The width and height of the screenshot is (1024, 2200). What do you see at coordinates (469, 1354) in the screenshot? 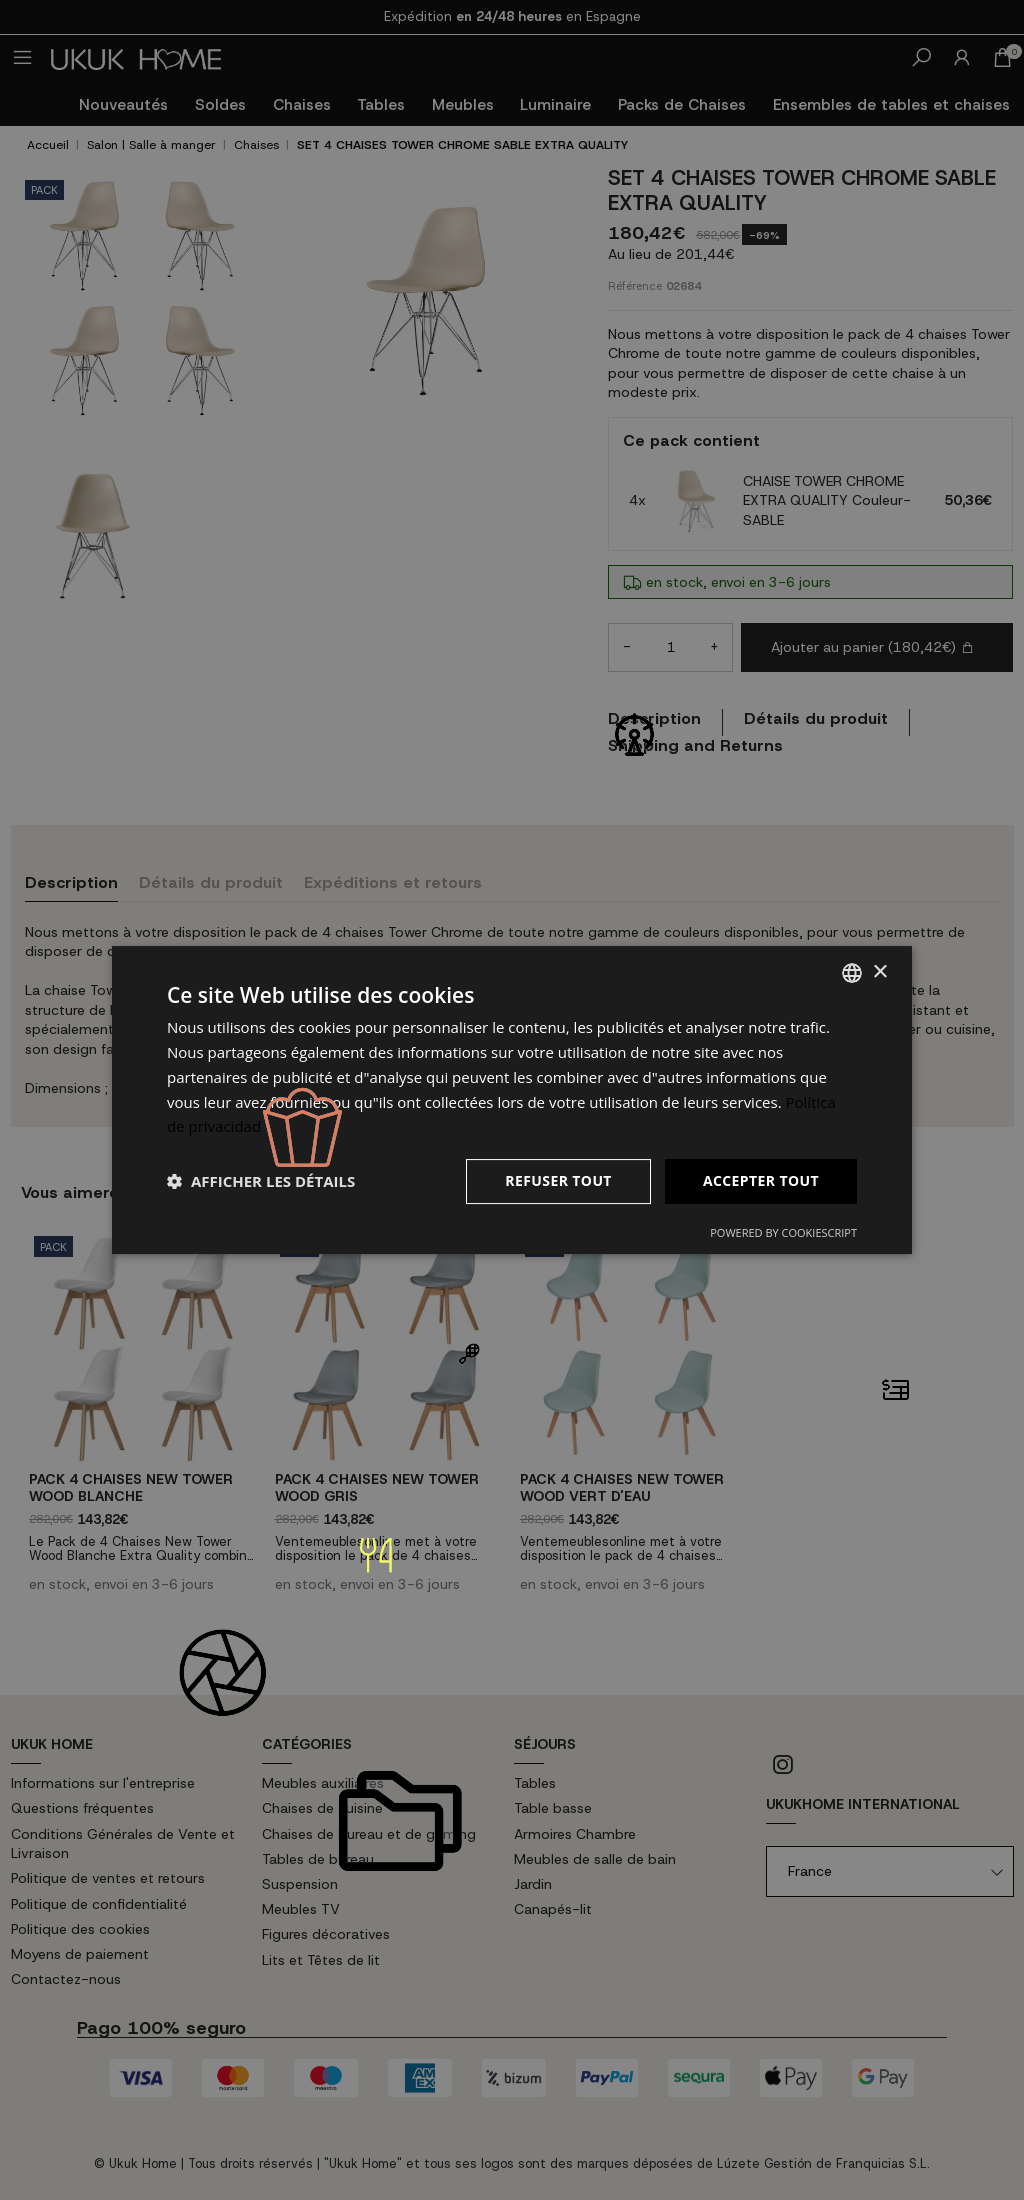
I see `access tennis or racquet sports features` at bounding box center [469, 1354].